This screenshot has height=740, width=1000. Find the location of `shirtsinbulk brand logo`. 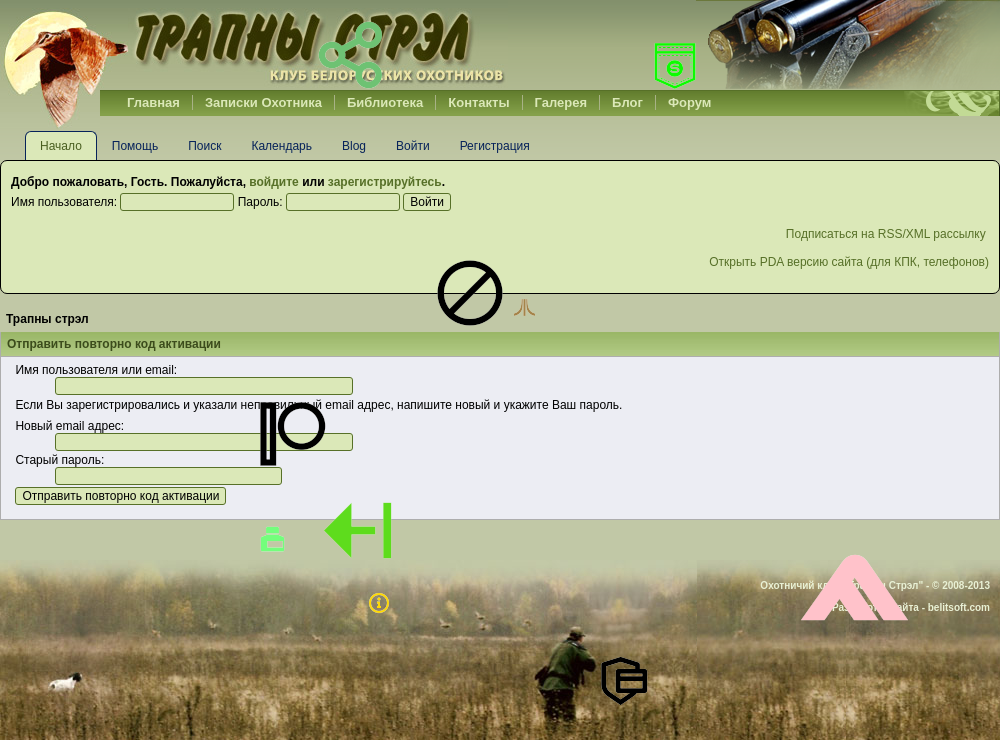

shirtsinbulk brand logo is located at coordinates (675, 66).